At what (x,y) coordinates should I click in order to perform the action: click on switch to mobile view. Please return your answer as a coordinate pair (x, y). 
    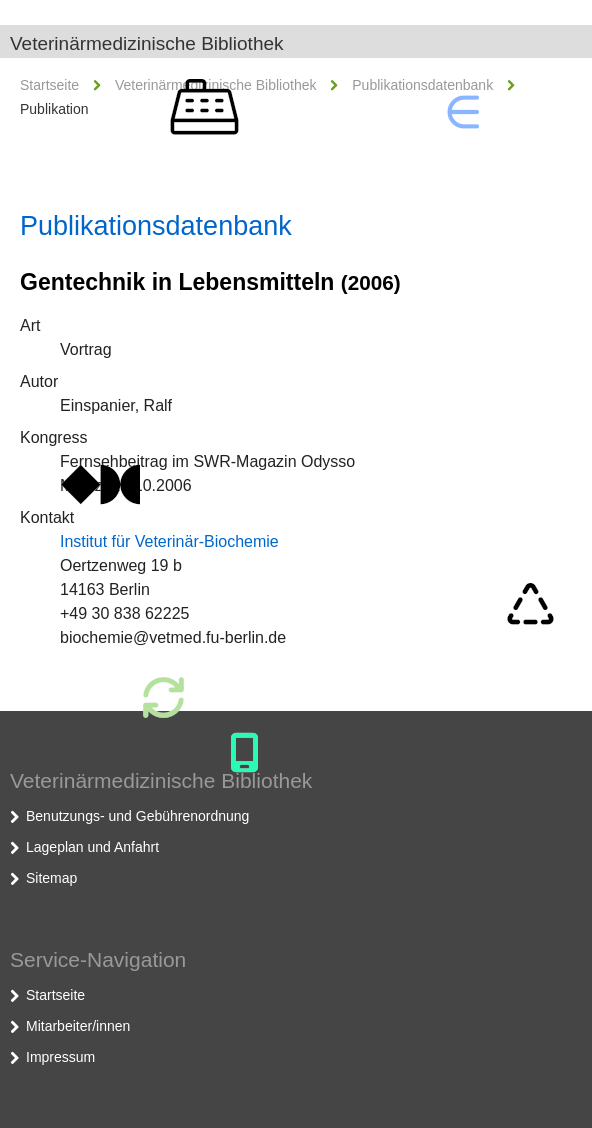
    Looking at the image, I should click on (244, 752).